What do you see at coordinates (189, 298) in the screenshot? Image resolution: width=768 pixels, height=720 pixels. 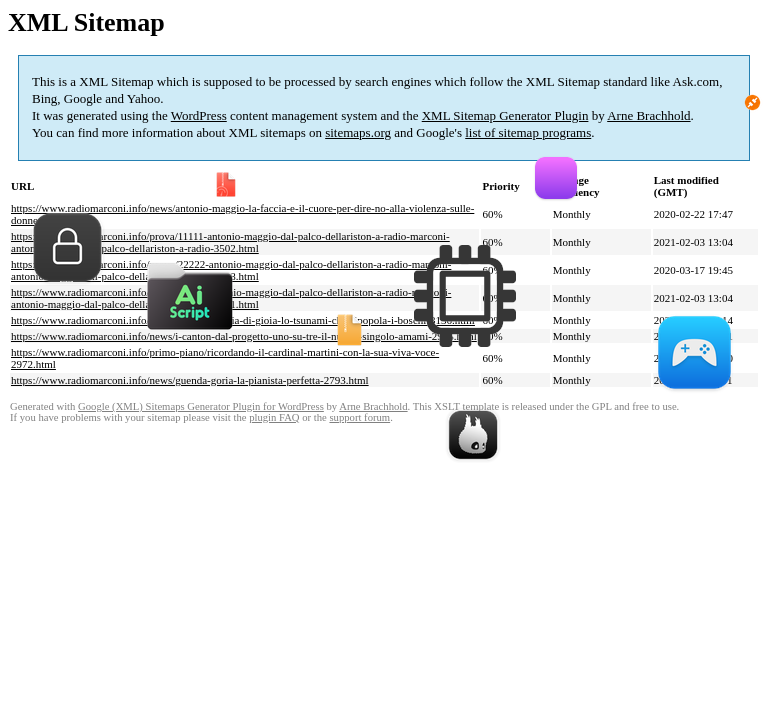 I see `open folder containing AI scripts` at bounding box center [189, 298].